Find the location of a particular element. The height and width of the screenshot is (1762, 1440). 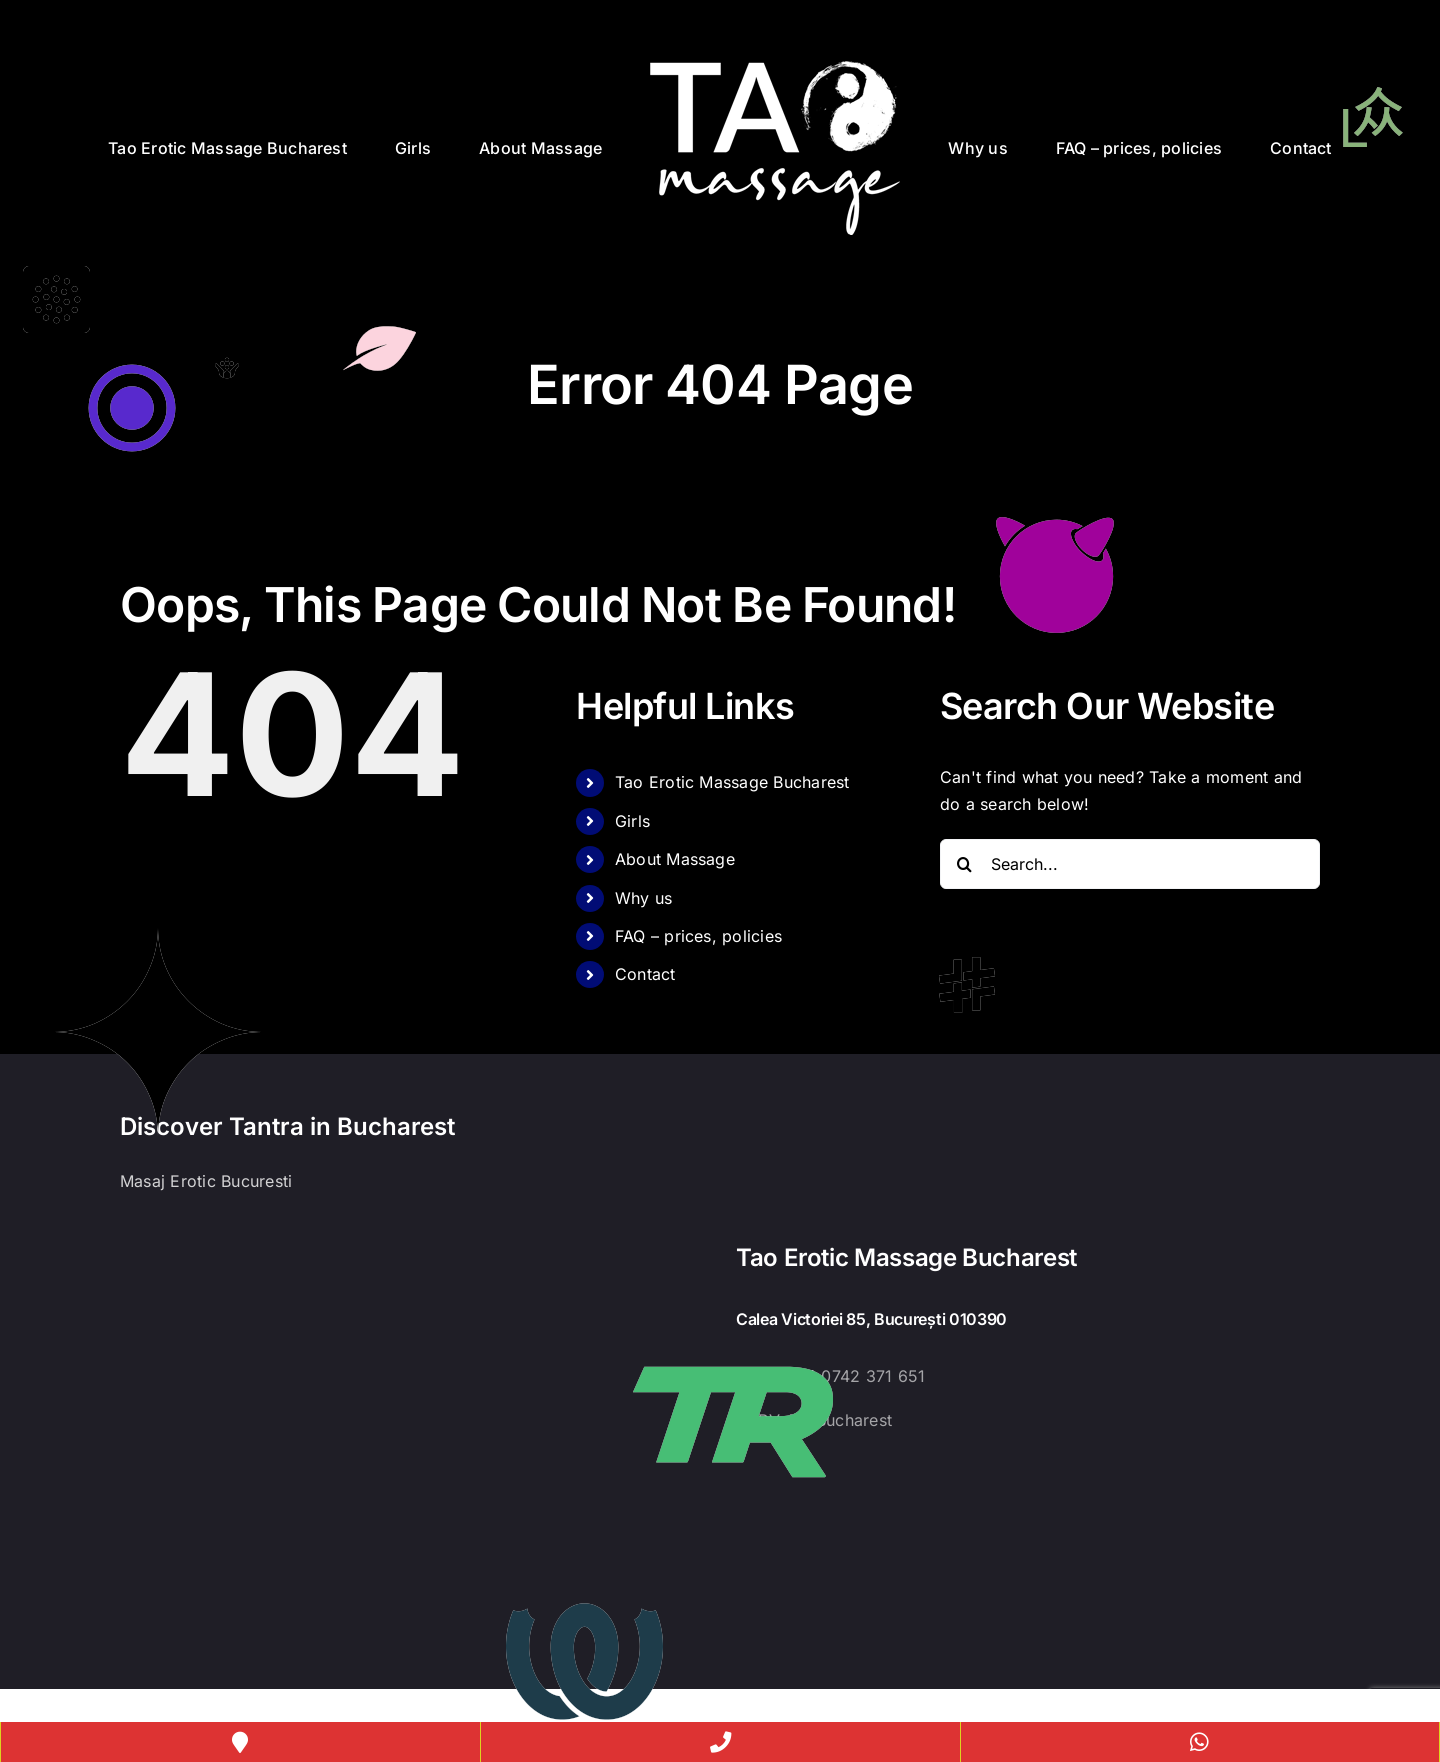

open the Photocrowd app is located at coordinates (56, 299).